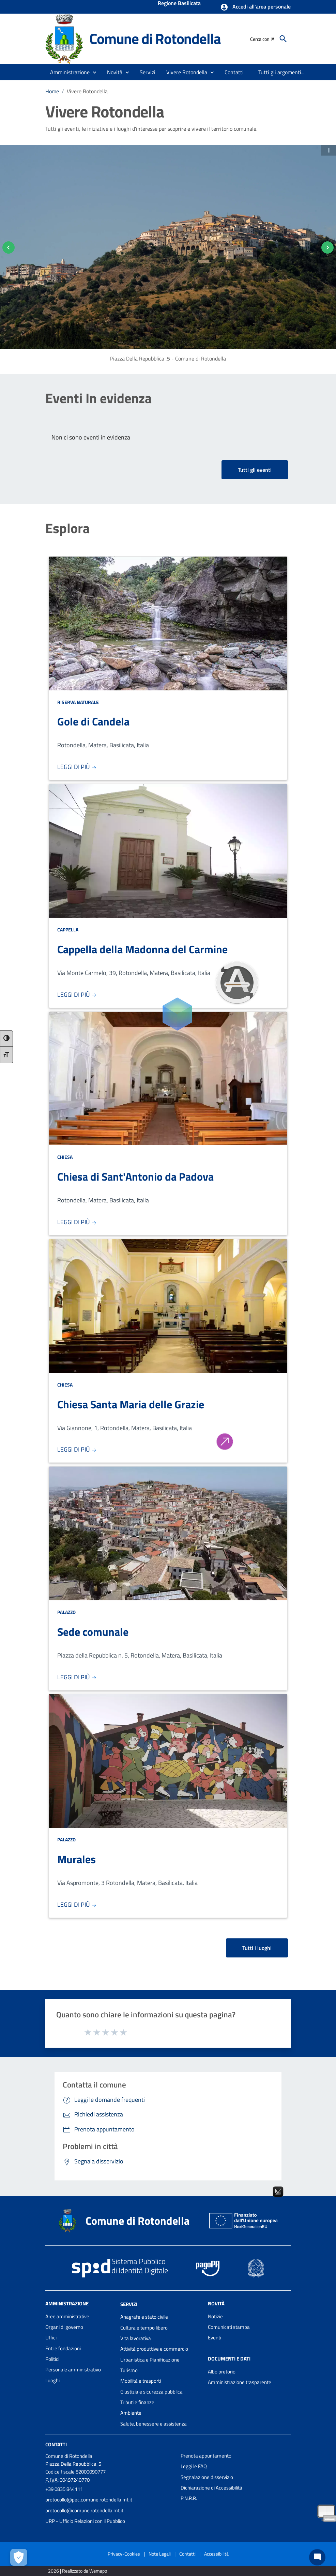 This screenshot has width=336, height=2576. I want to click on indicates a symbolic link or shortcut to another file, so click(225, 1441).